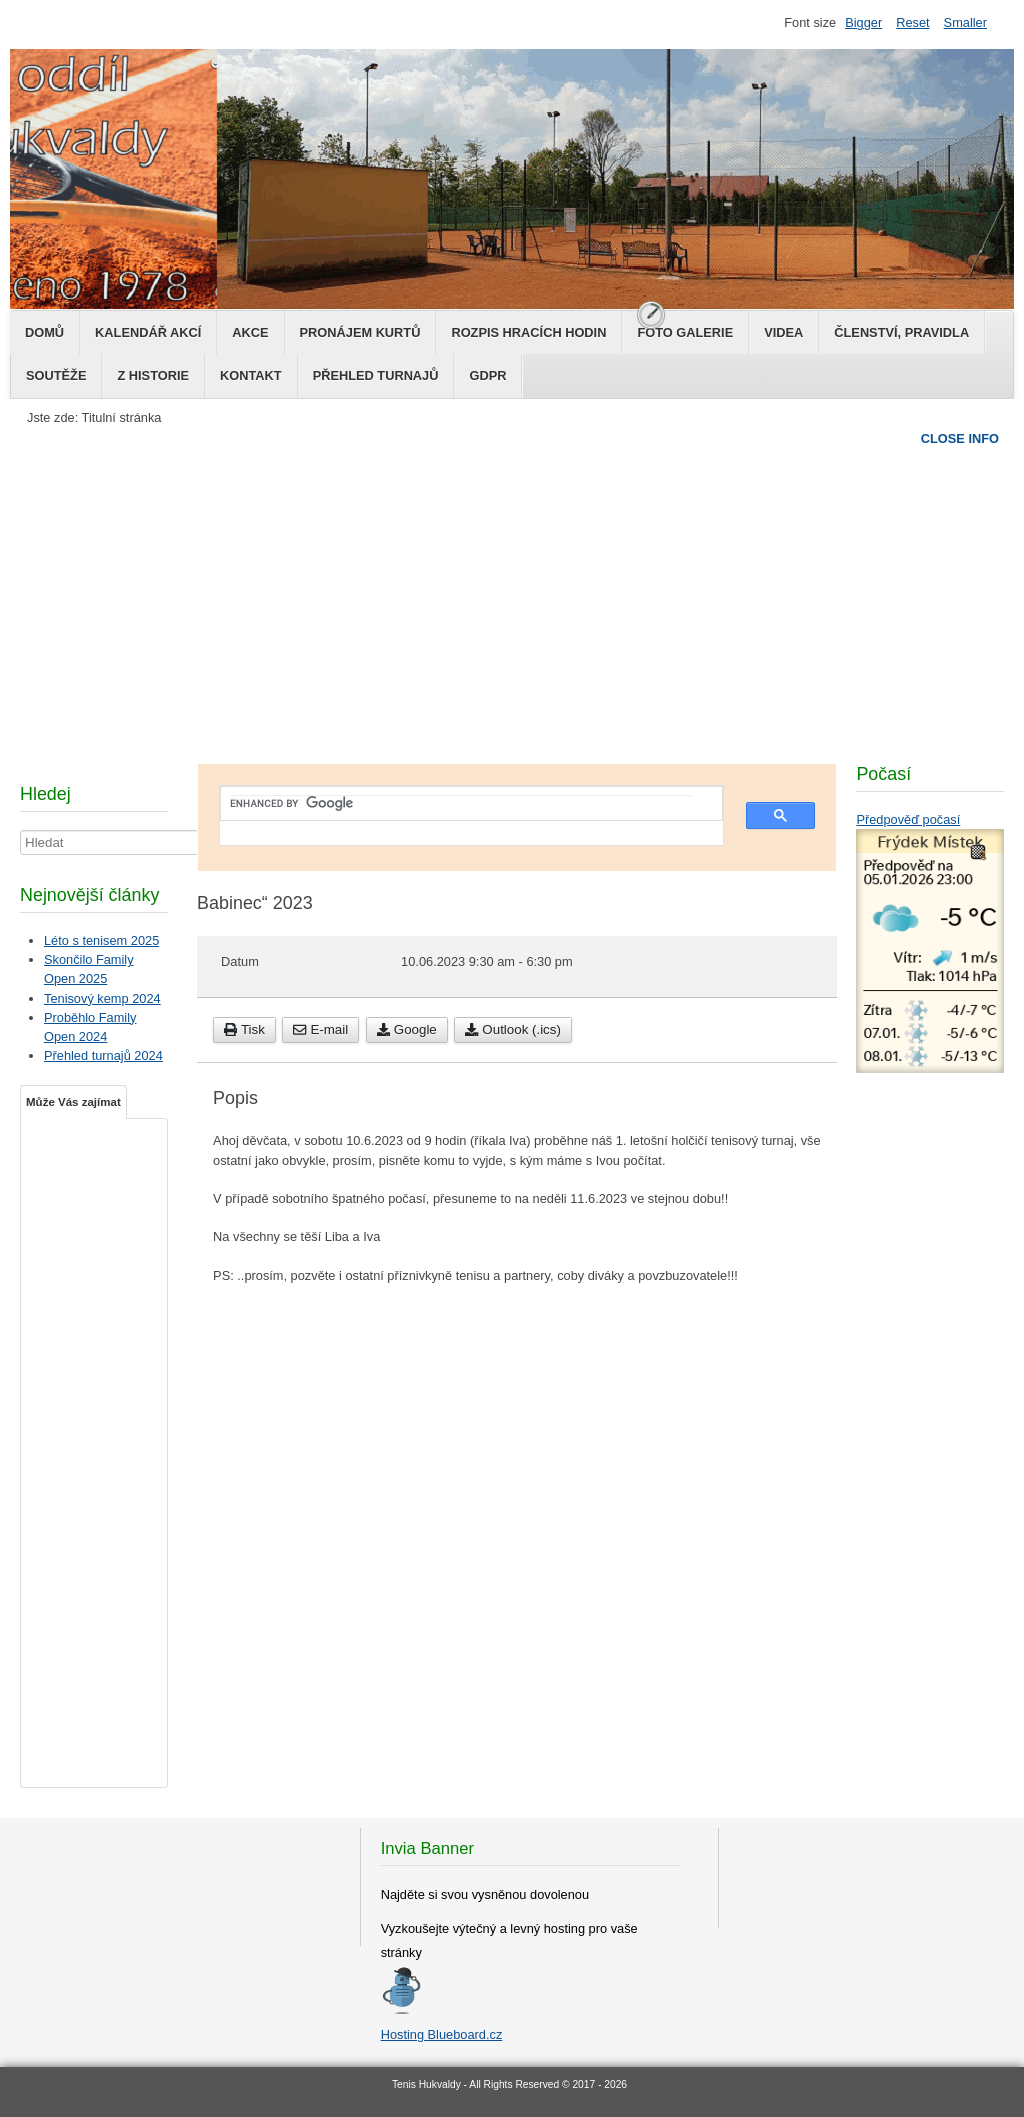 This screenshot has width=1024, height=2117. What do you see at coordinates (651, 315) in the screenshot?
I see `open system profiler application` at bounding box center [651, 315].